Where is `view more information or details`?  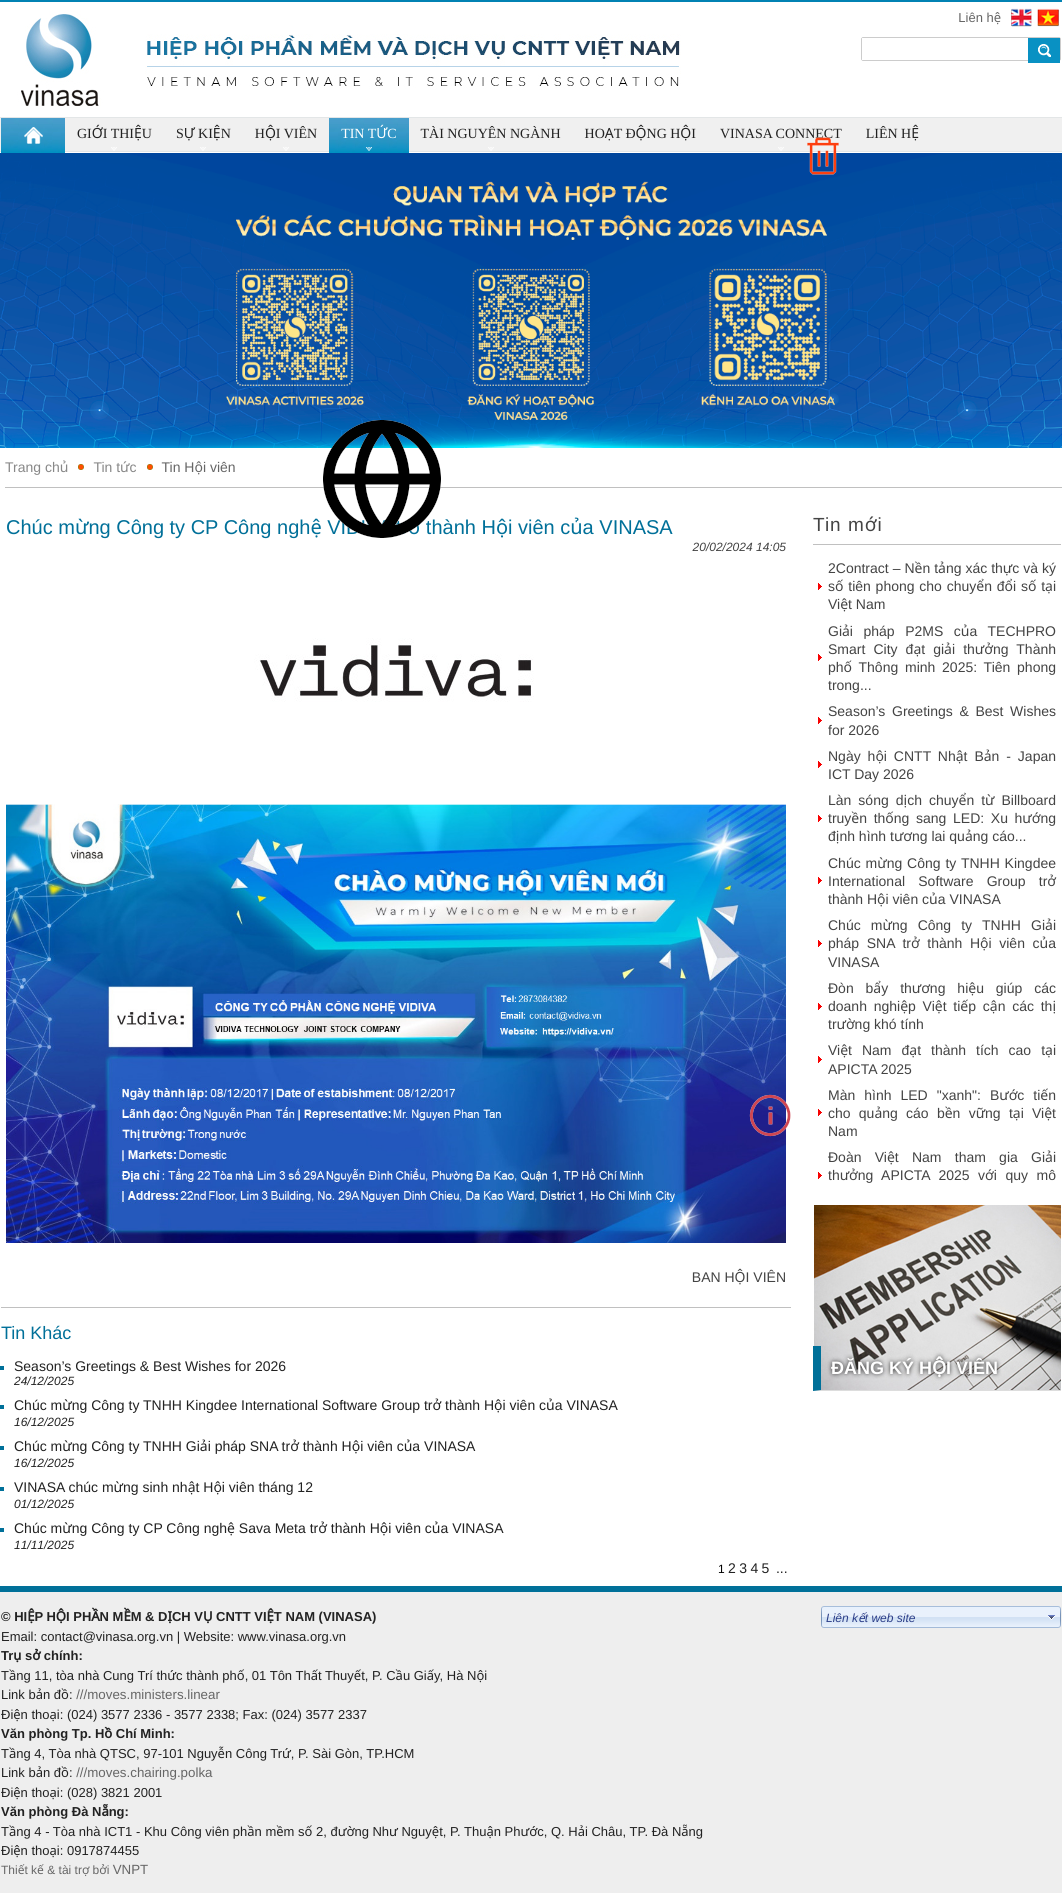 view more information or details is located at coordinates (770, 1115).